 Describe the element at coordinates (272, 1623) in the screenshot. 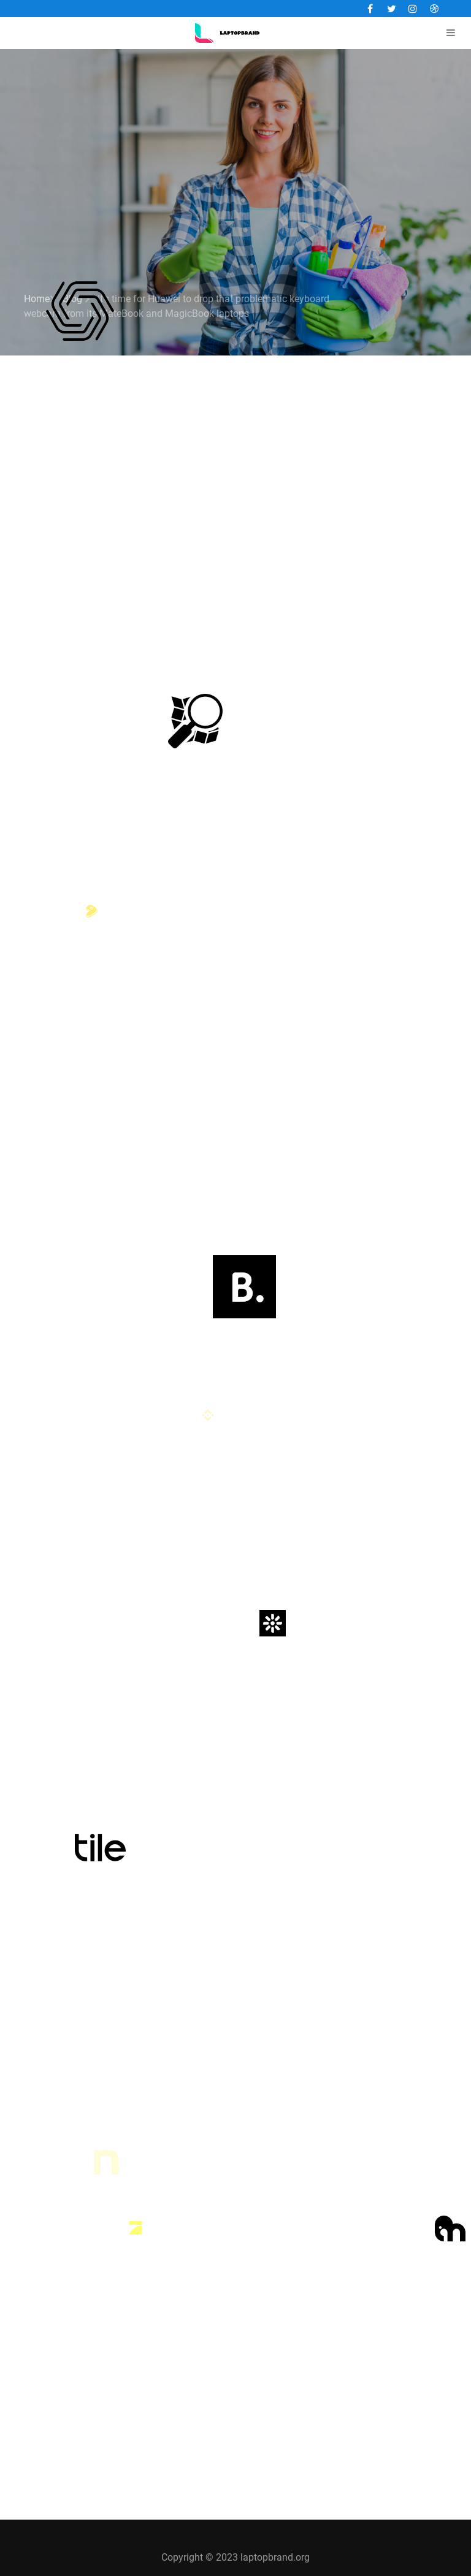

I see `kentico CMS platform logo` at that location.